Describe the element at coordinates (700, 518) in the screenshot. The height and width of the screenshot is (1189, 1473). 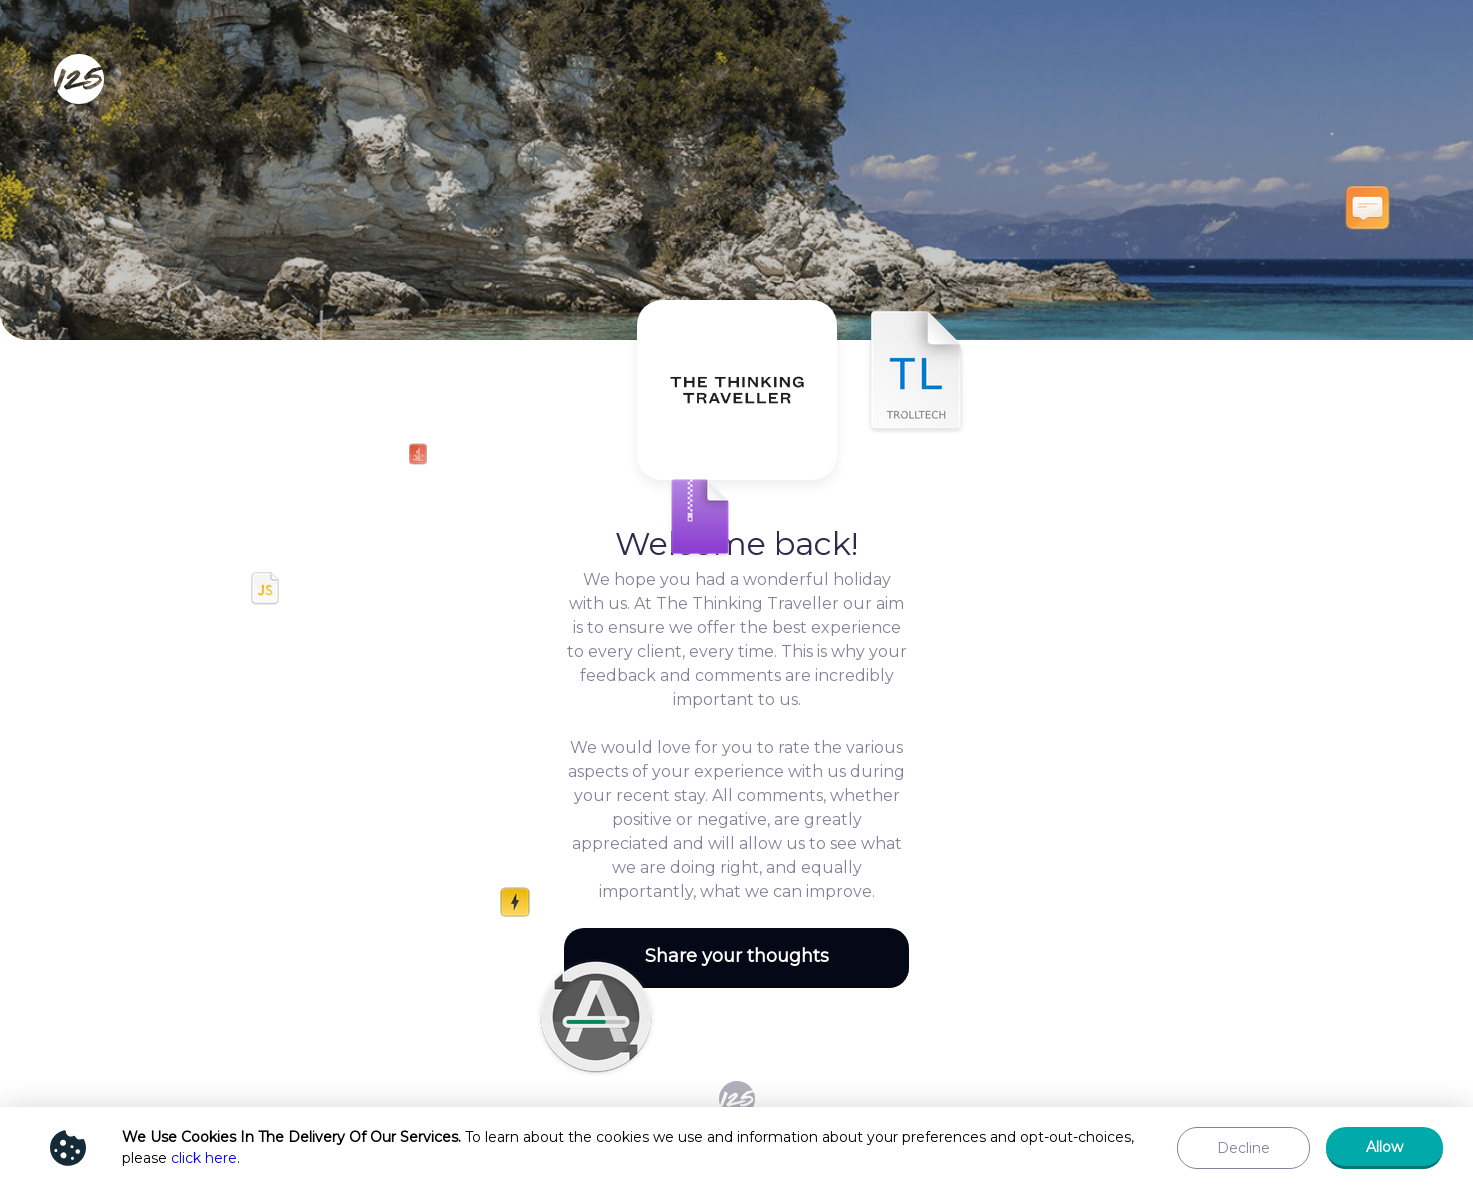
I see `a bzip-compressed tar archive file` at that location.